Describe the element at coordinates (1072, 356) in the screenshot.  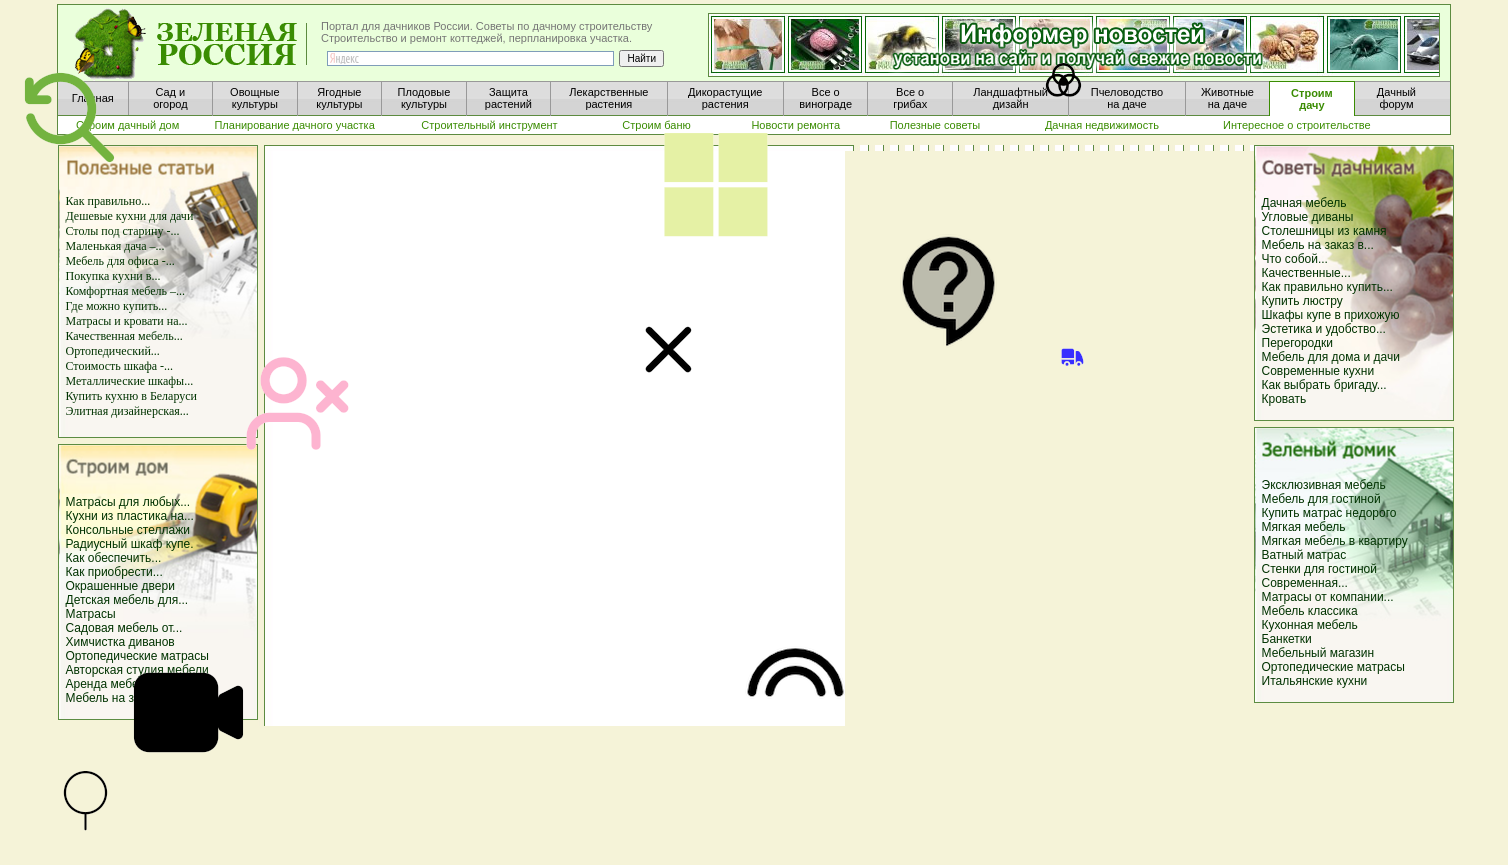
I see `track your delivery status` at that location.